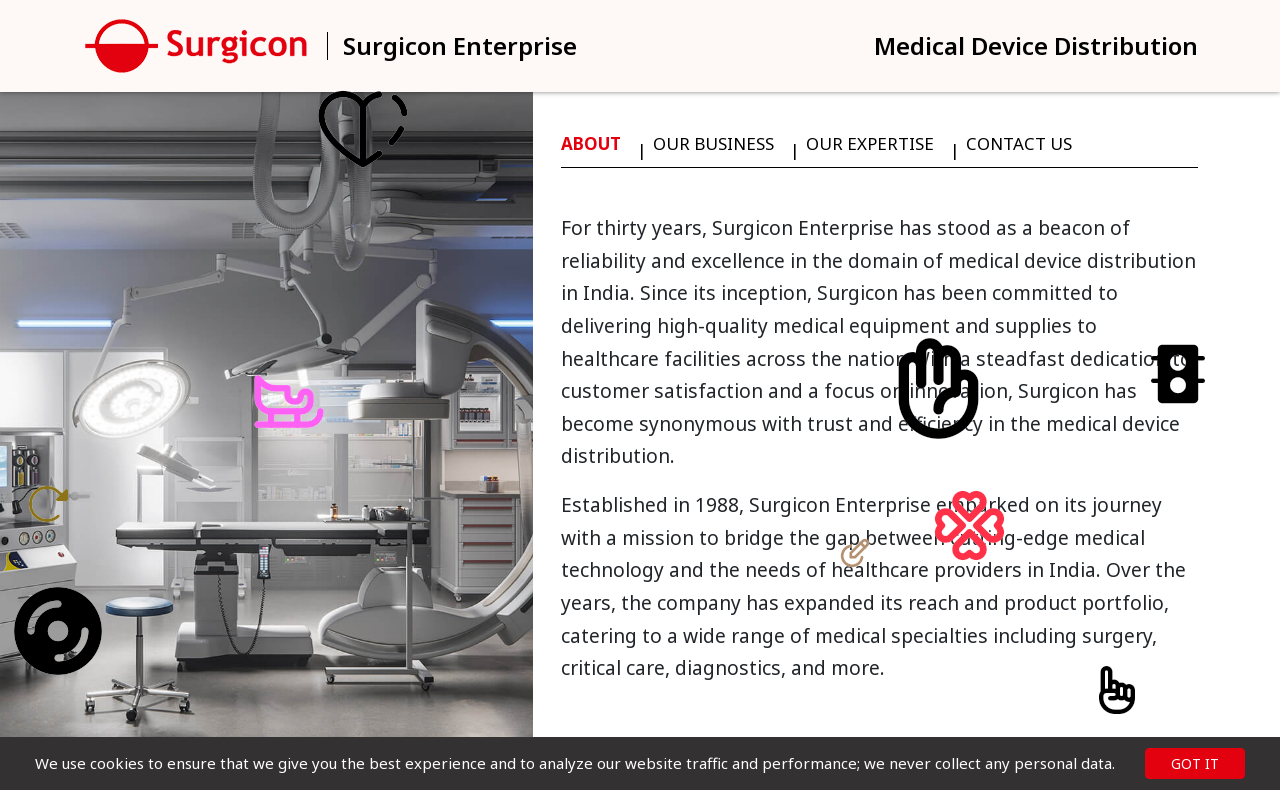 The height and width of the screenshot is (790, 1280). I want to click on indicates a lucky or bonus reward feature, so click(969, 525).